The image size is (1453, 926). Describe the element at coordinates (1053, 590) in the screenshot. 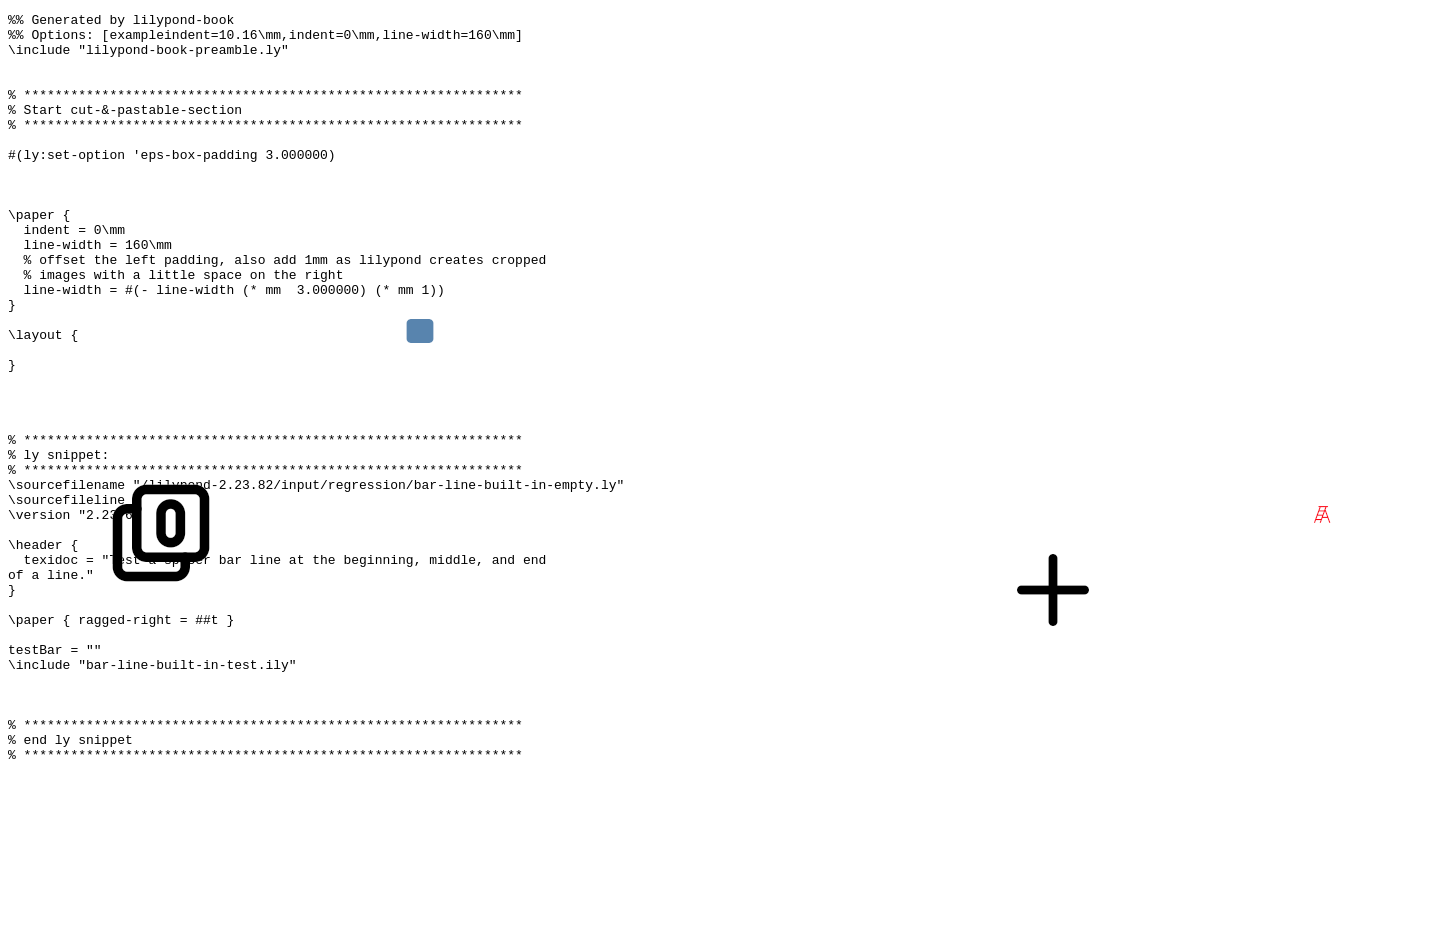

I see `add a new item` at that location.